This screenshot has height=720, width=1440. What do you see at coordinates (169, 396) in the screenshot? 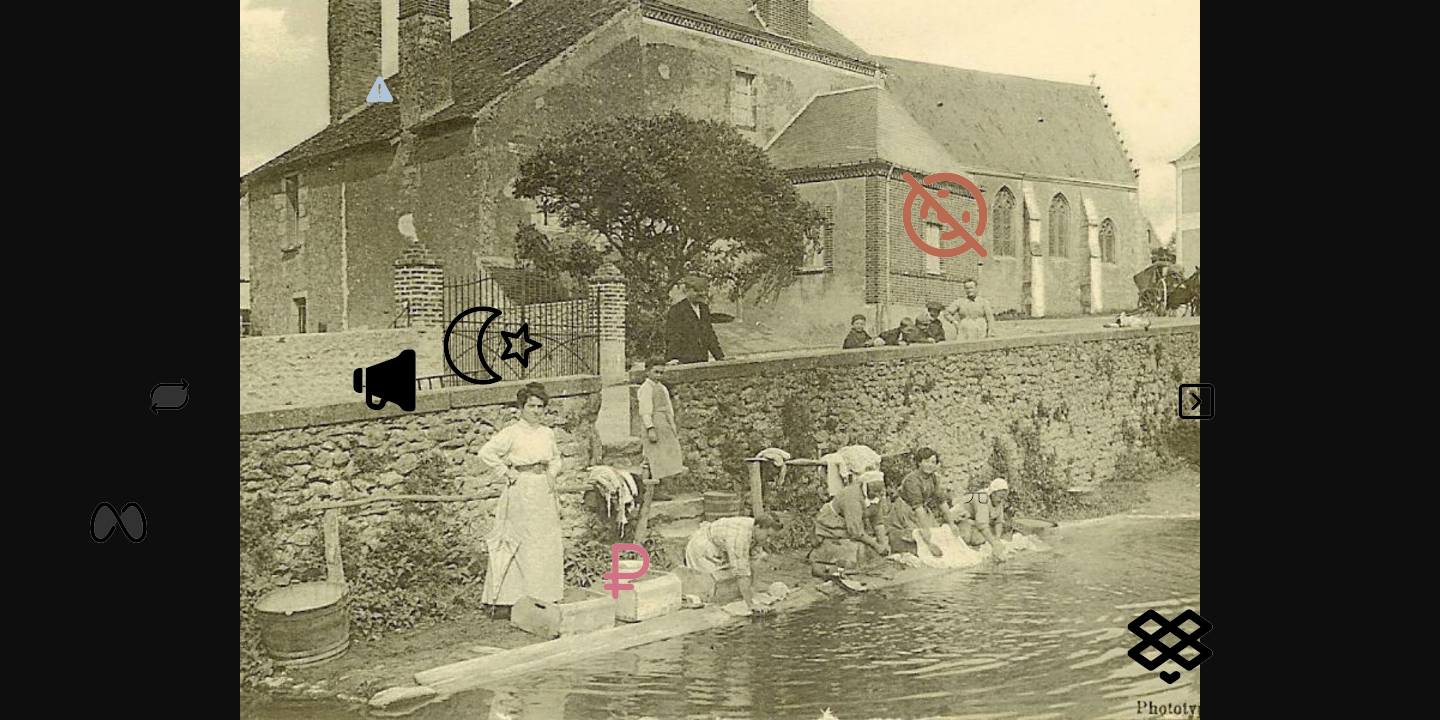
I see `toggle repeat mode for media playback` at bounding box center [169, 396].